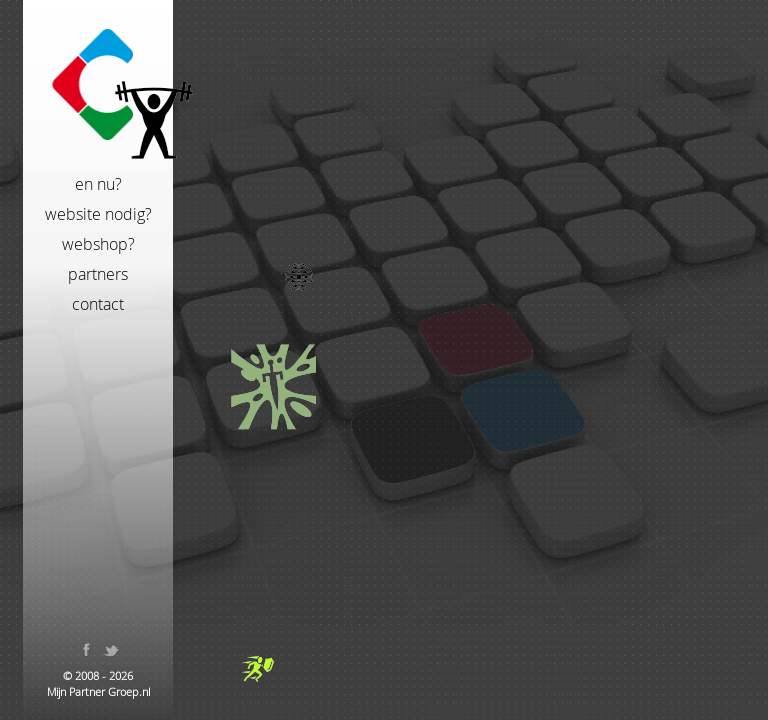 This screenshot has width=768, height=720. I want to click on access workout or exercise tracking, so click(154, 120).